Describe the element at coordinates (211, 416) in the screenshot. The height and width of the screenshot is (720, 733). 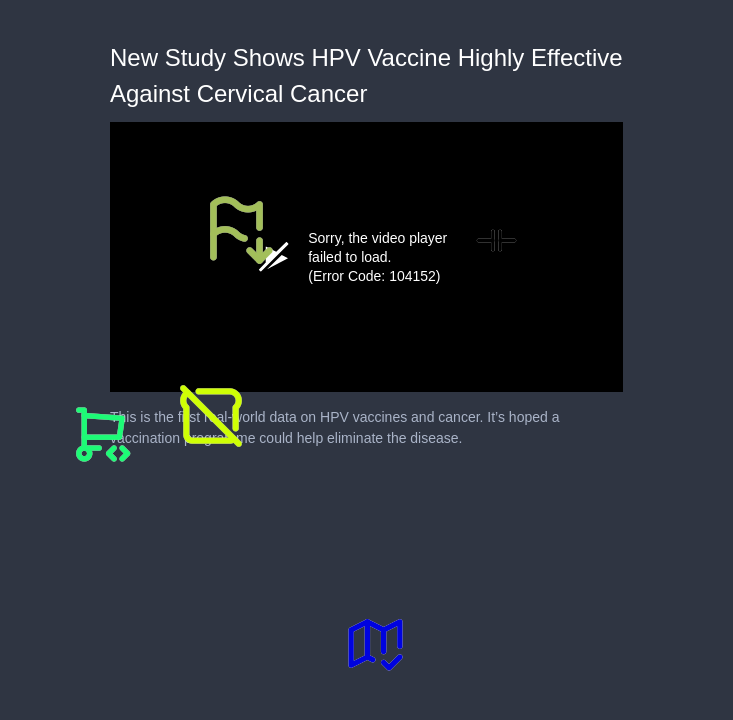
I see `indicates gluten-free or bread-free option` at that location.